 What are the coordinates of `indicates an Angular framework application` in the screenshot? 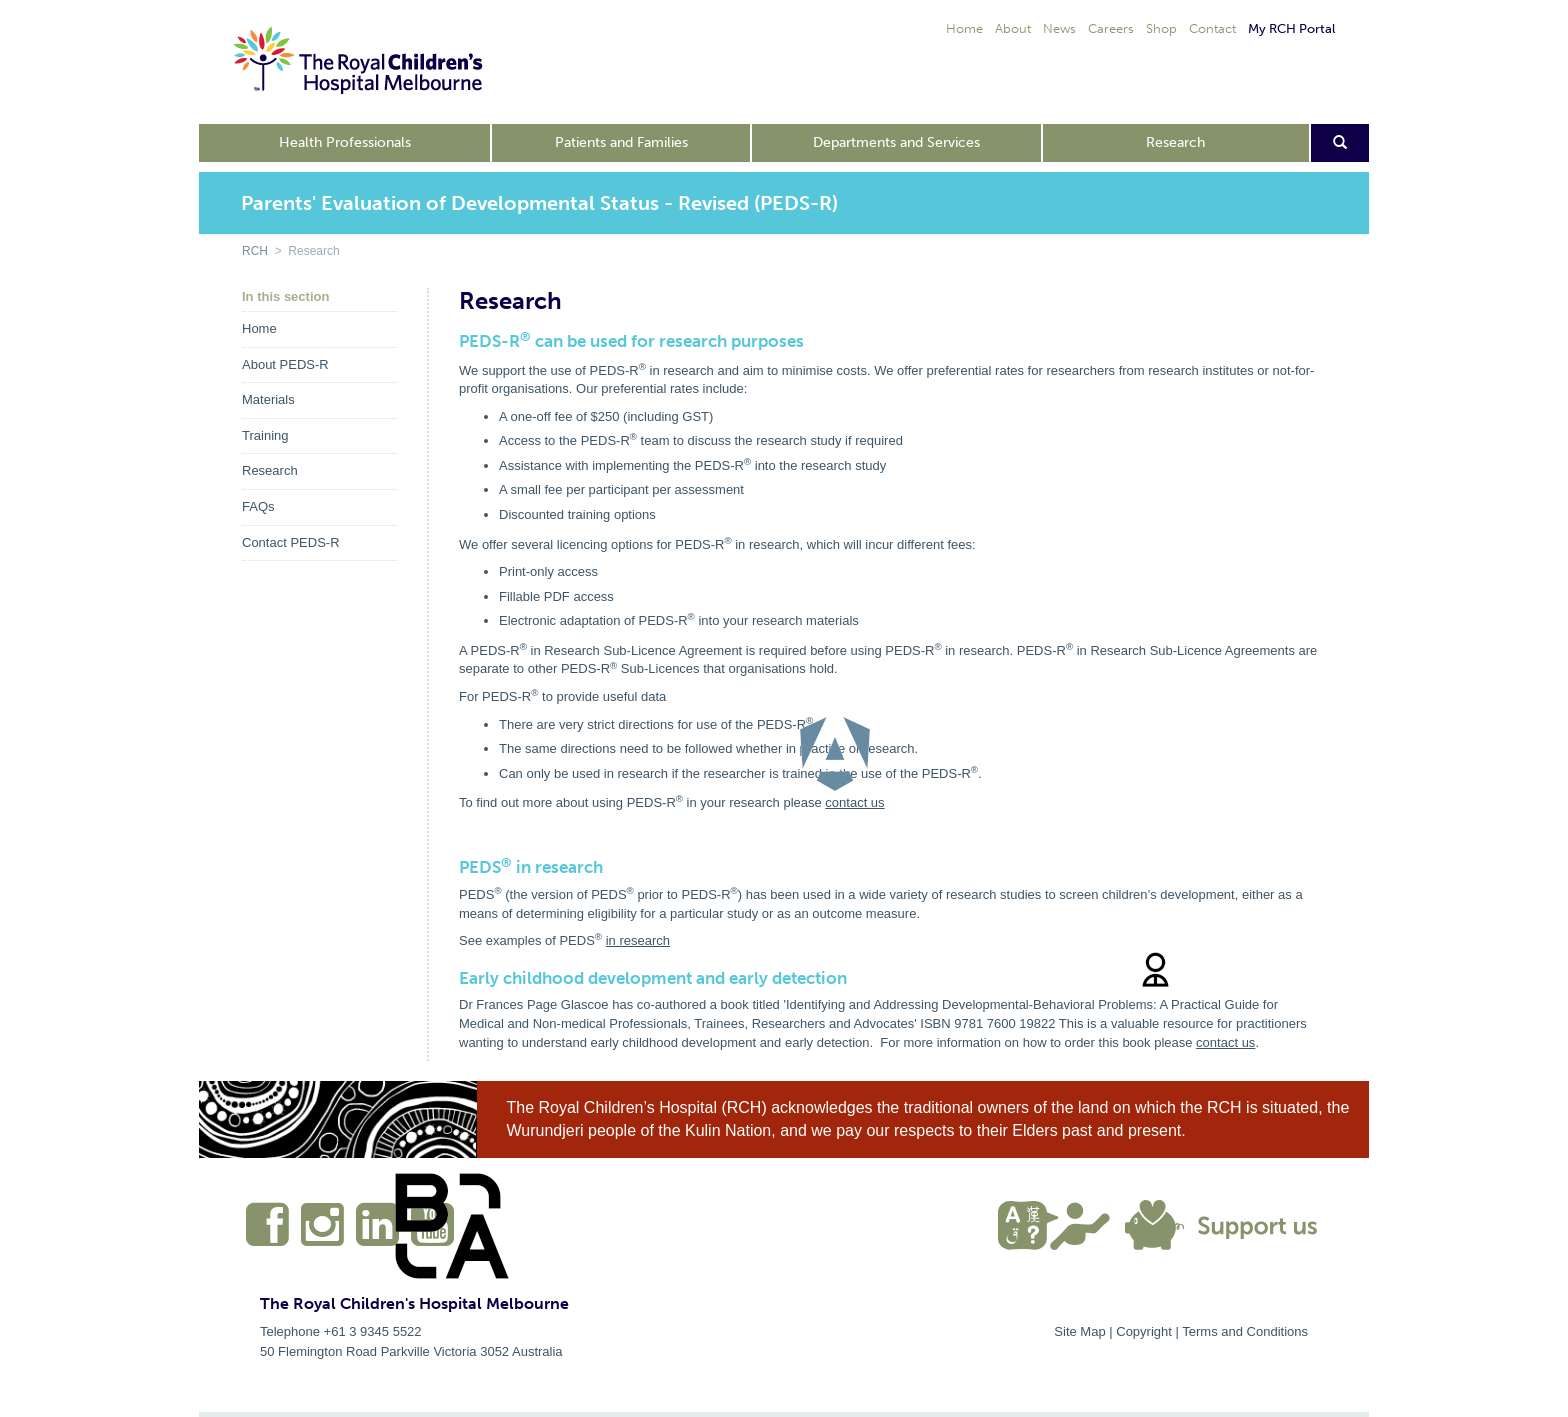 It's located at (835, 754).